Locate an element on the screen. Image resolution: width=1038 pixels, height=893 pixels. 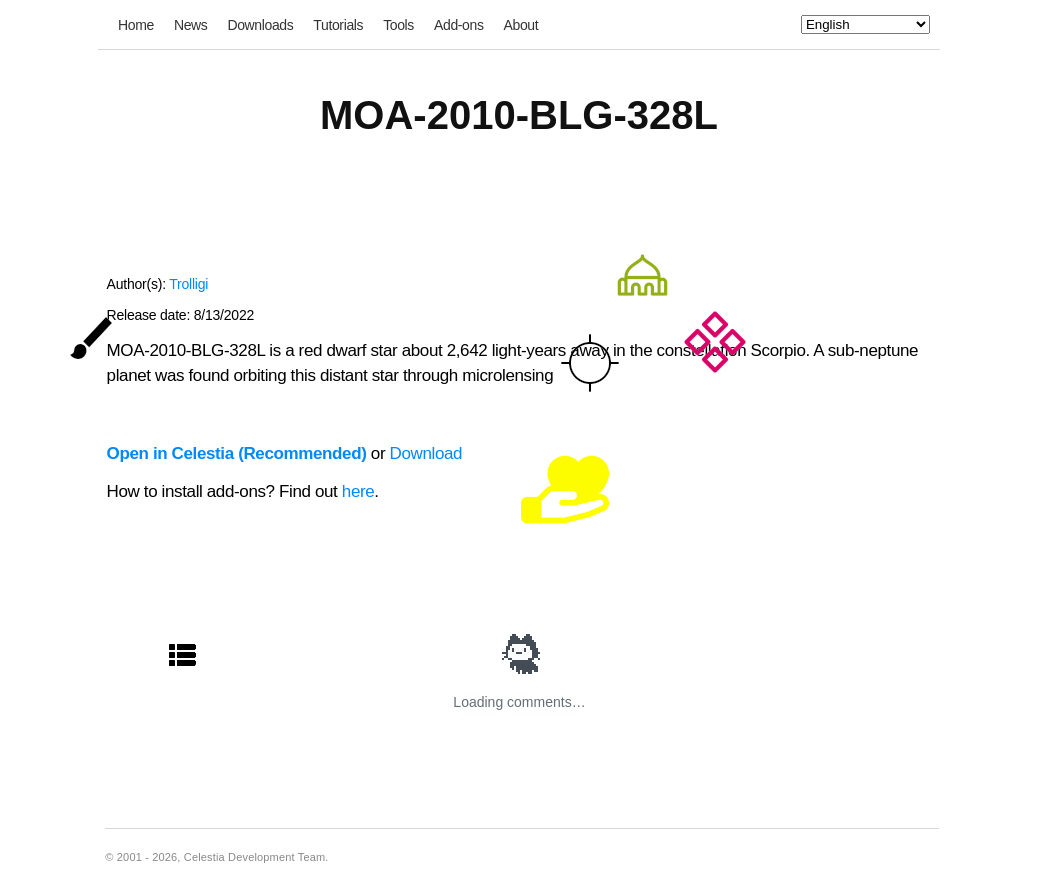
find nearby mosques is located at coordinates (642, 277).